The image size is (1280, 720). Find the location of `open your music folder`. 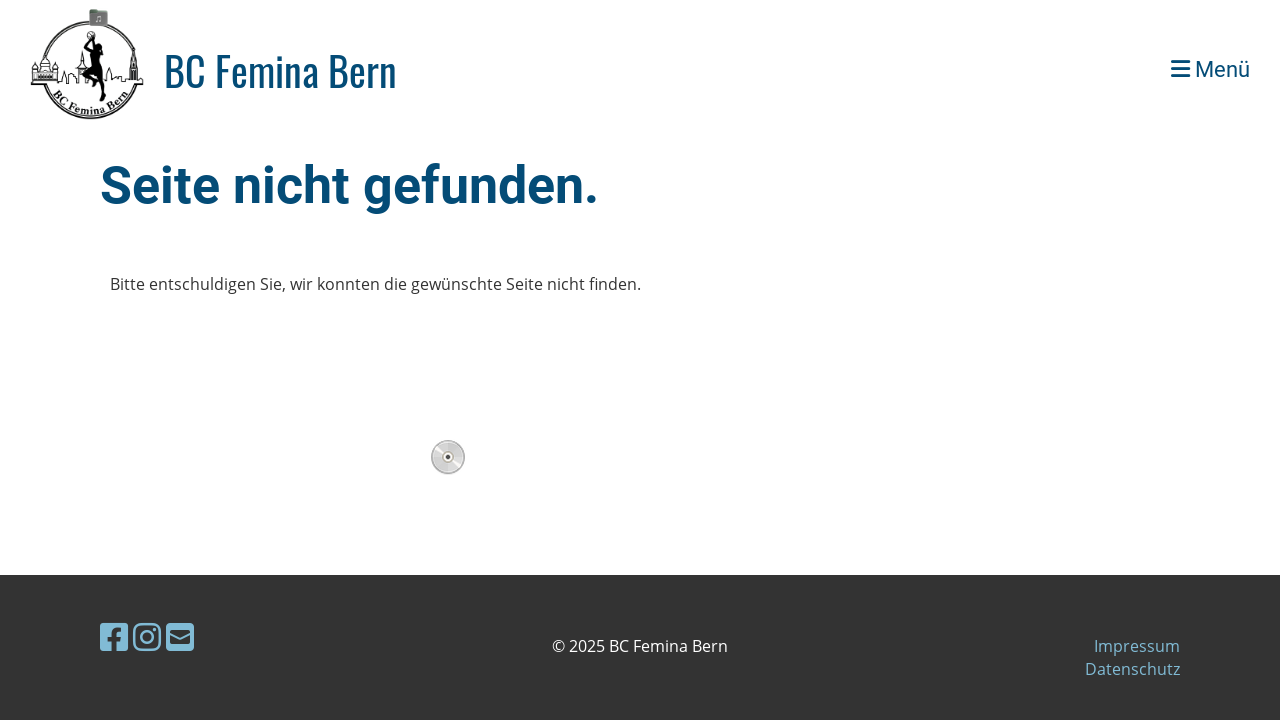

open your music folder is located at coordinates (98, 17).